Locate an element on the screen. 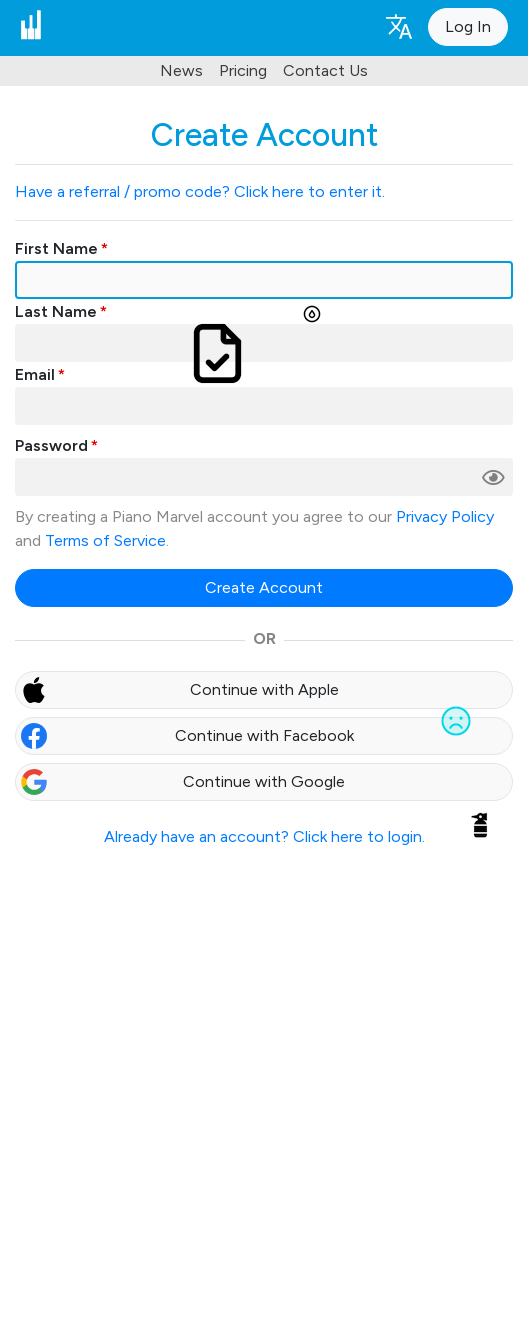  file successfully uploaded or verified is located at coordinates (217, 353).